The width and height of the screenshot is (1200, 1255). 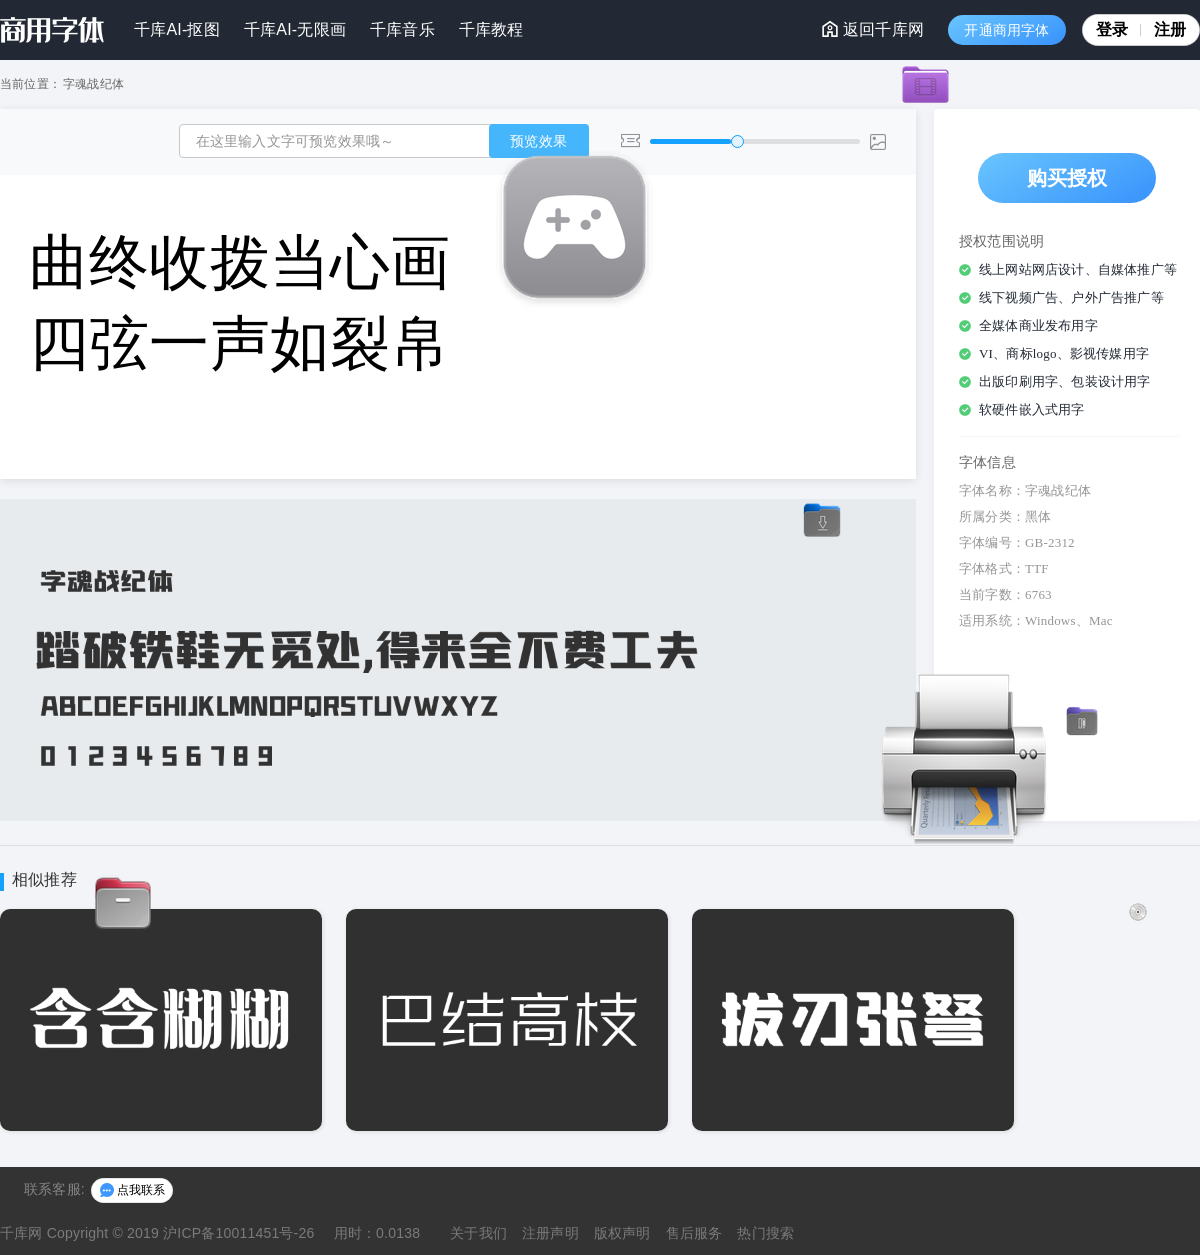 I want to click on open your videos folder, so click(x=925, y=84).